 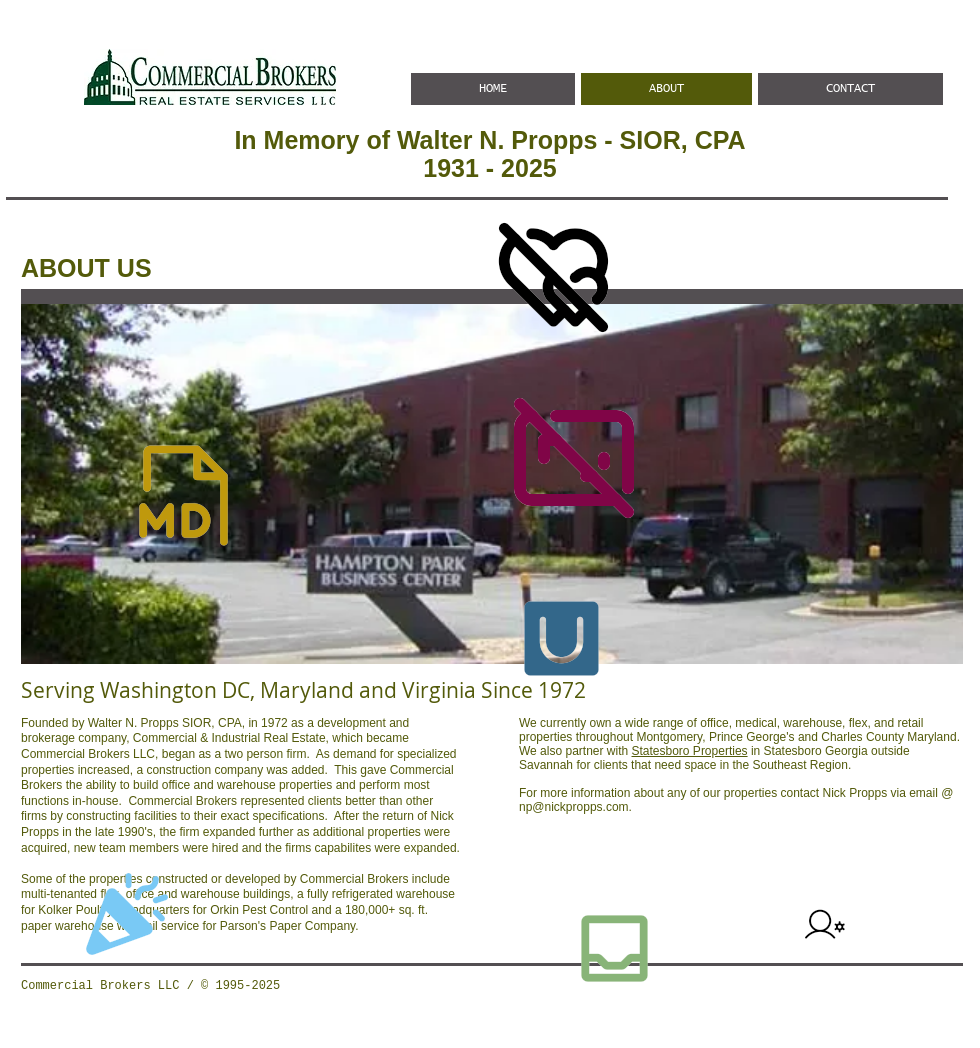 I want to click on access user settings, so click(x=823, y=925).